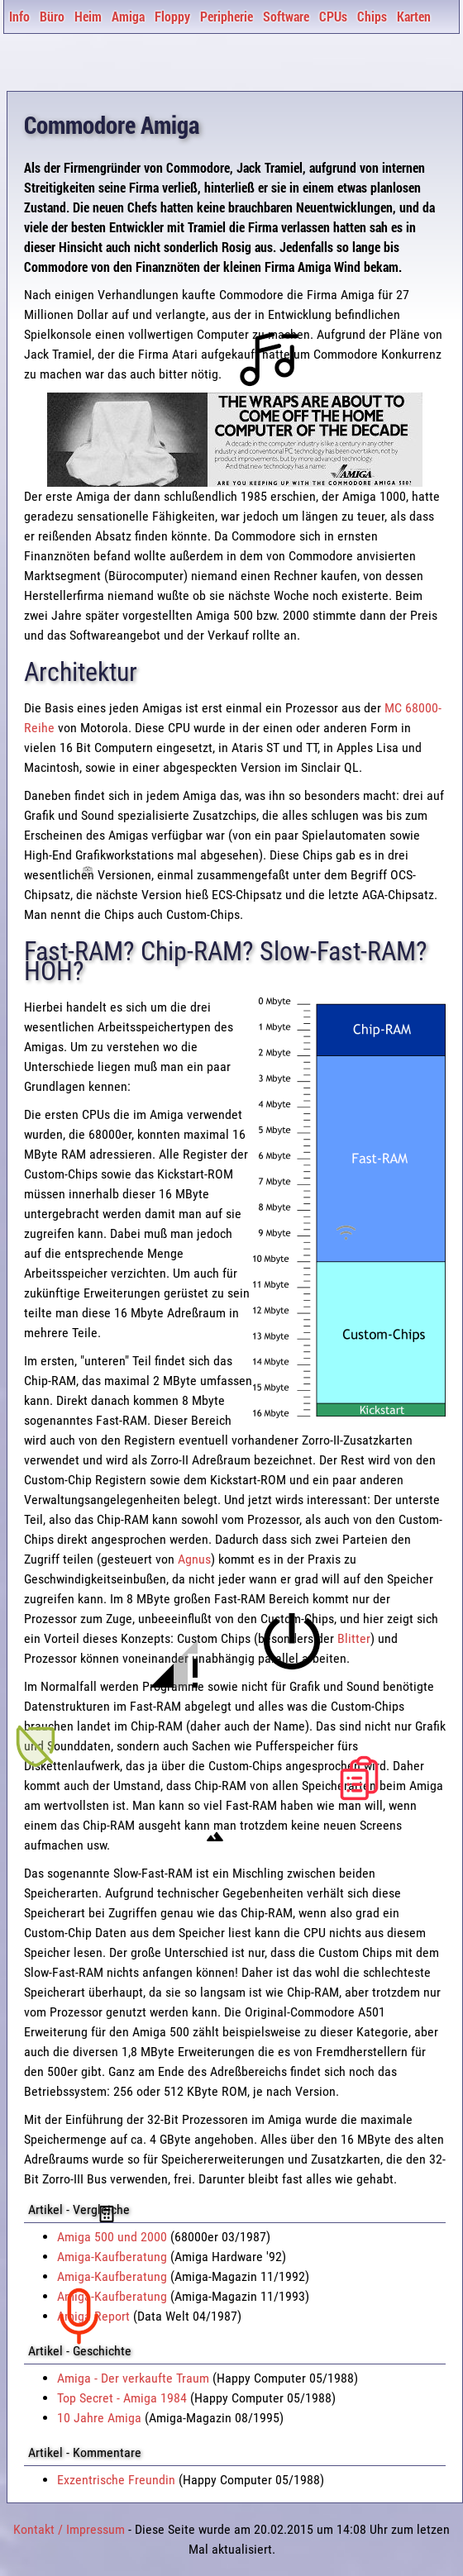  Describe the element at coordinates (270, 358) in the screenshot. I see `remove a song from playlist` at that location.